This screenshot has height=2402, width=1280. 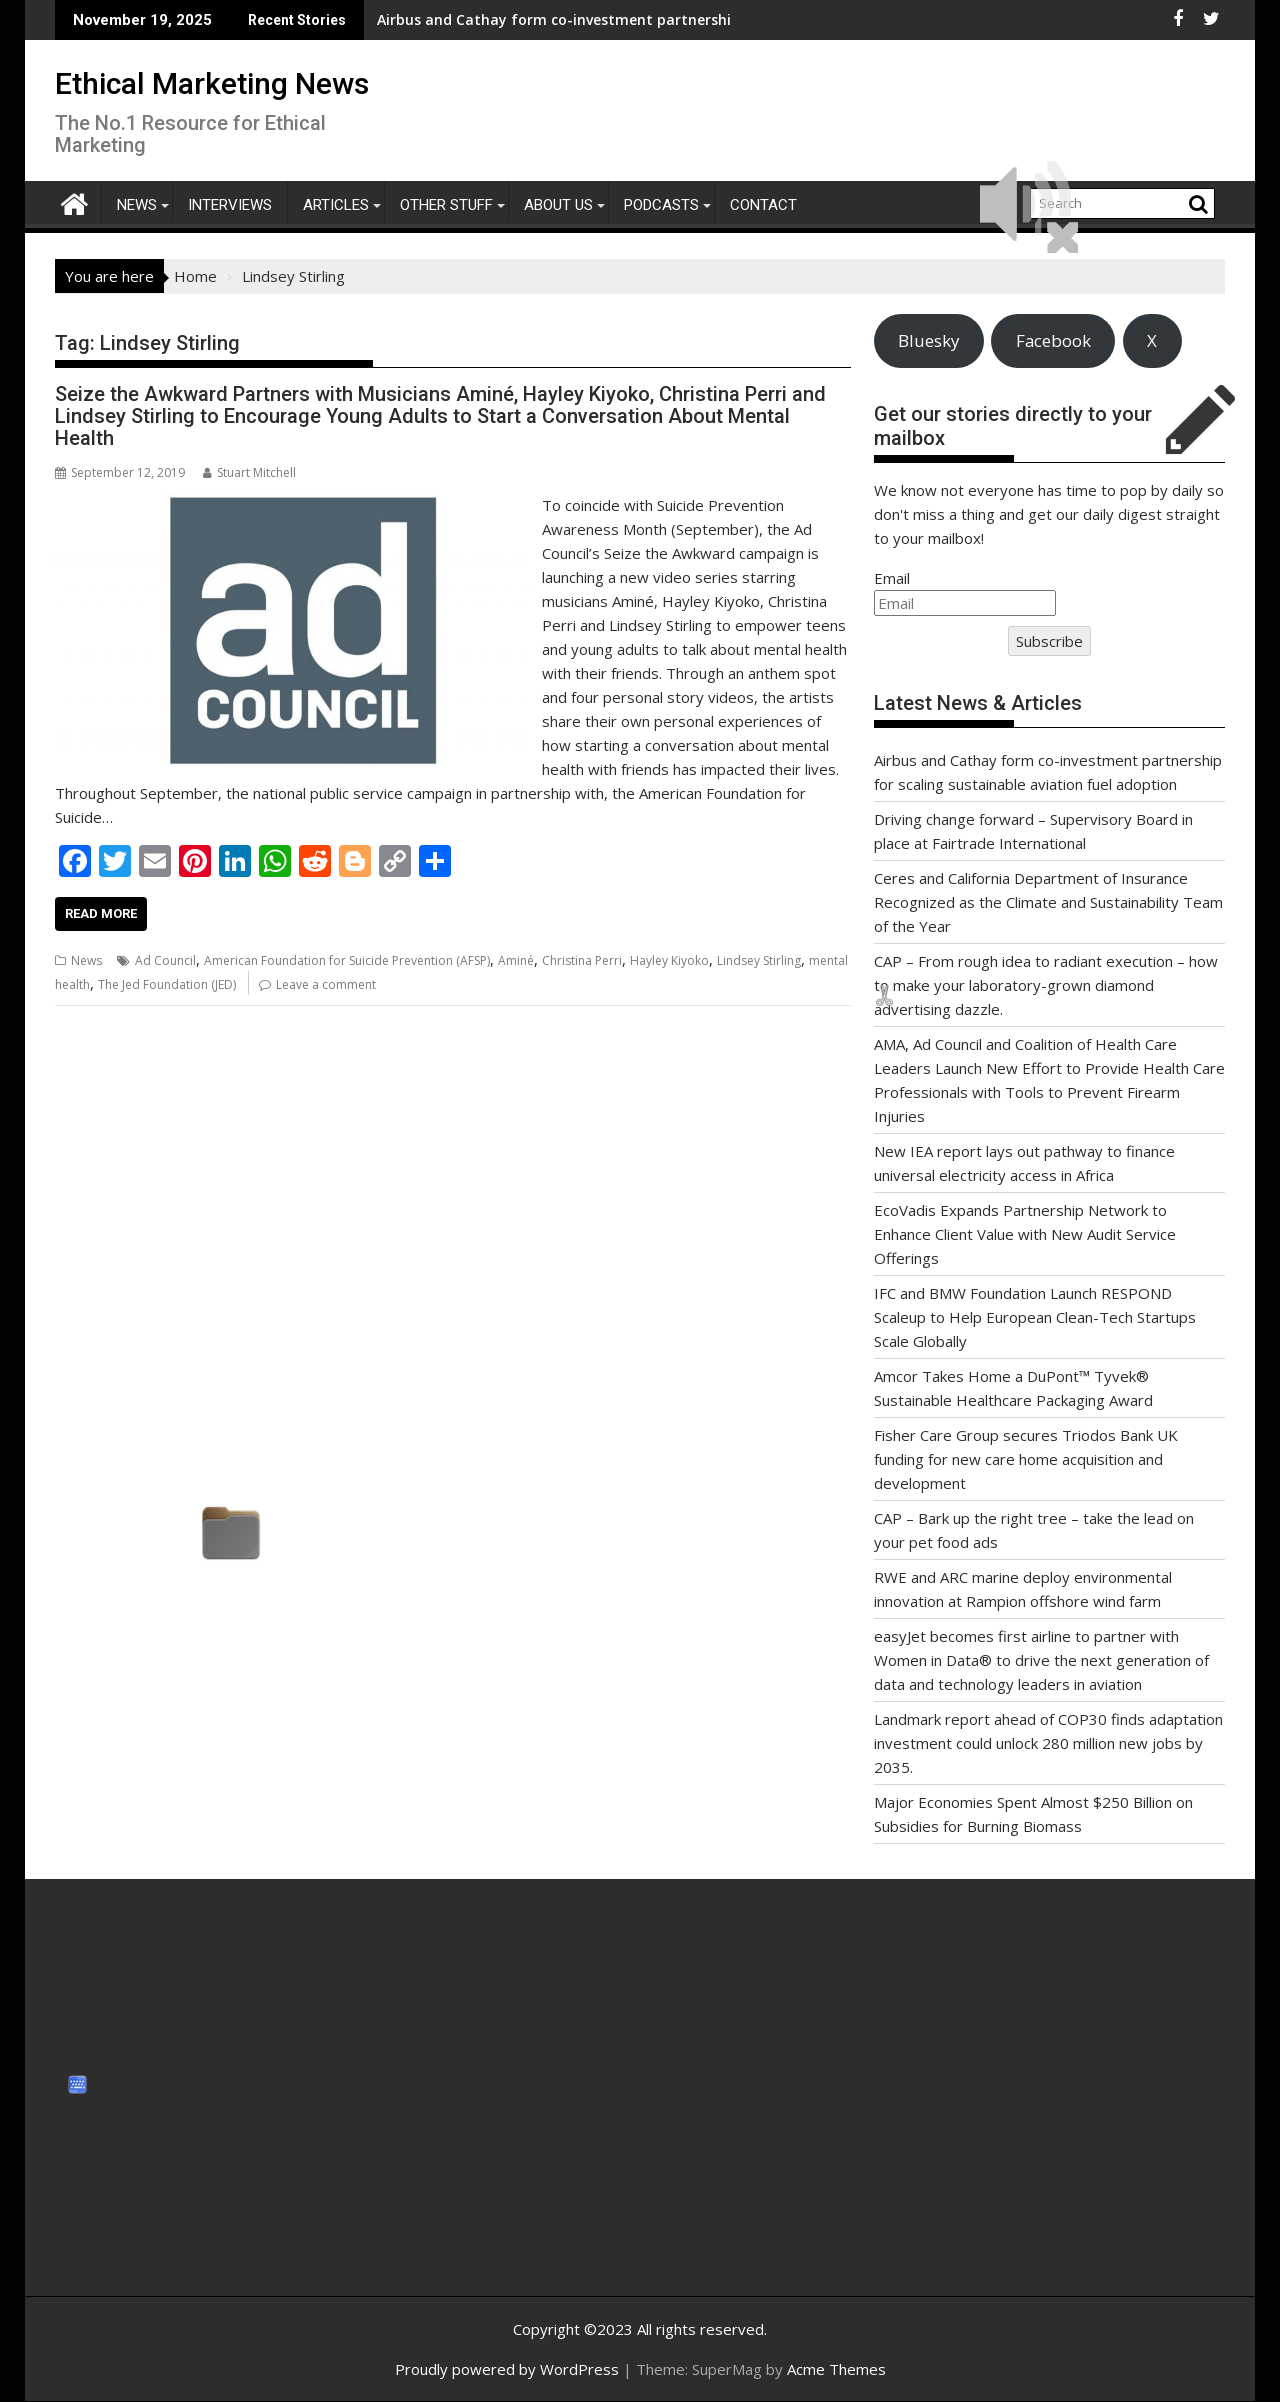 What do you see at coordinates (1200, 419) in the screenshot?
I see `access office or productivity applications` at bounding box center [1200, 419].